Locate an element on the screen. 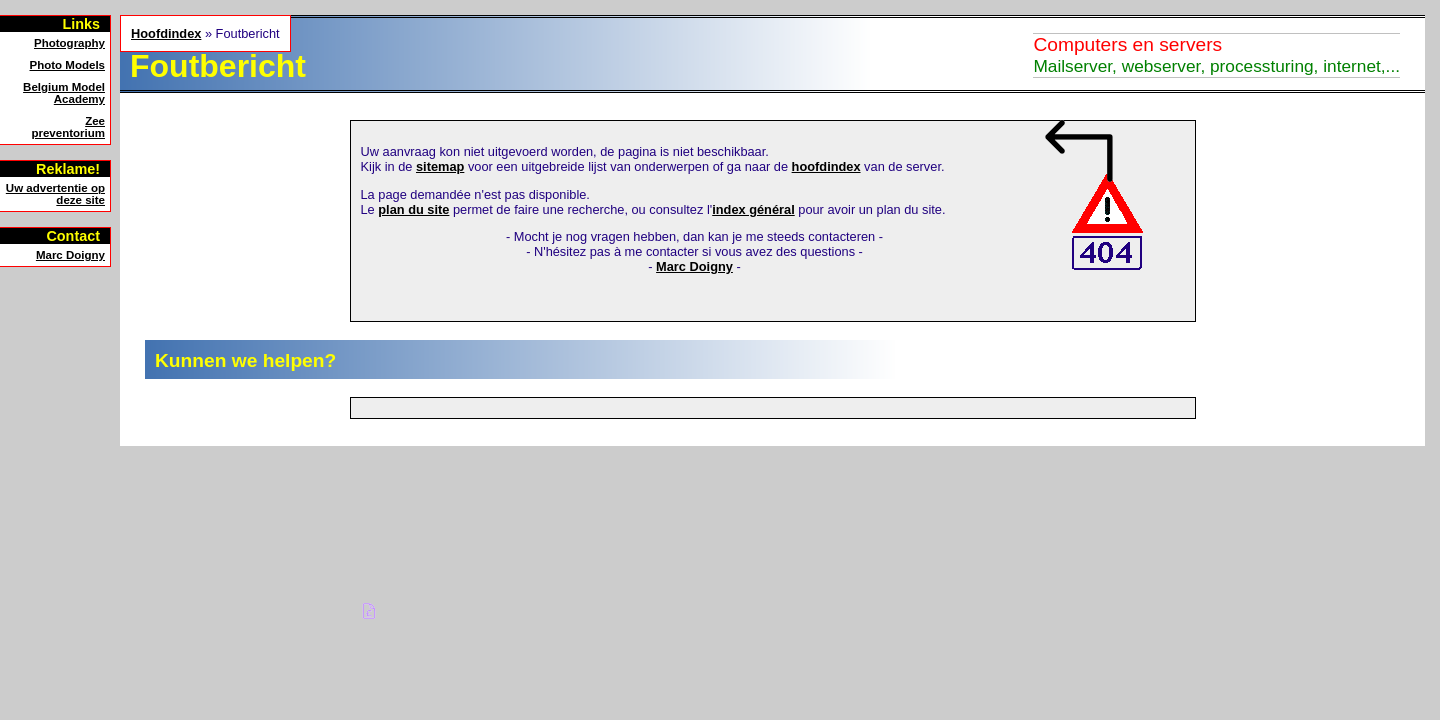 The height and width of the screenshot is (720, 1440). view financial document in pounds is located at coordinates (369, 611).